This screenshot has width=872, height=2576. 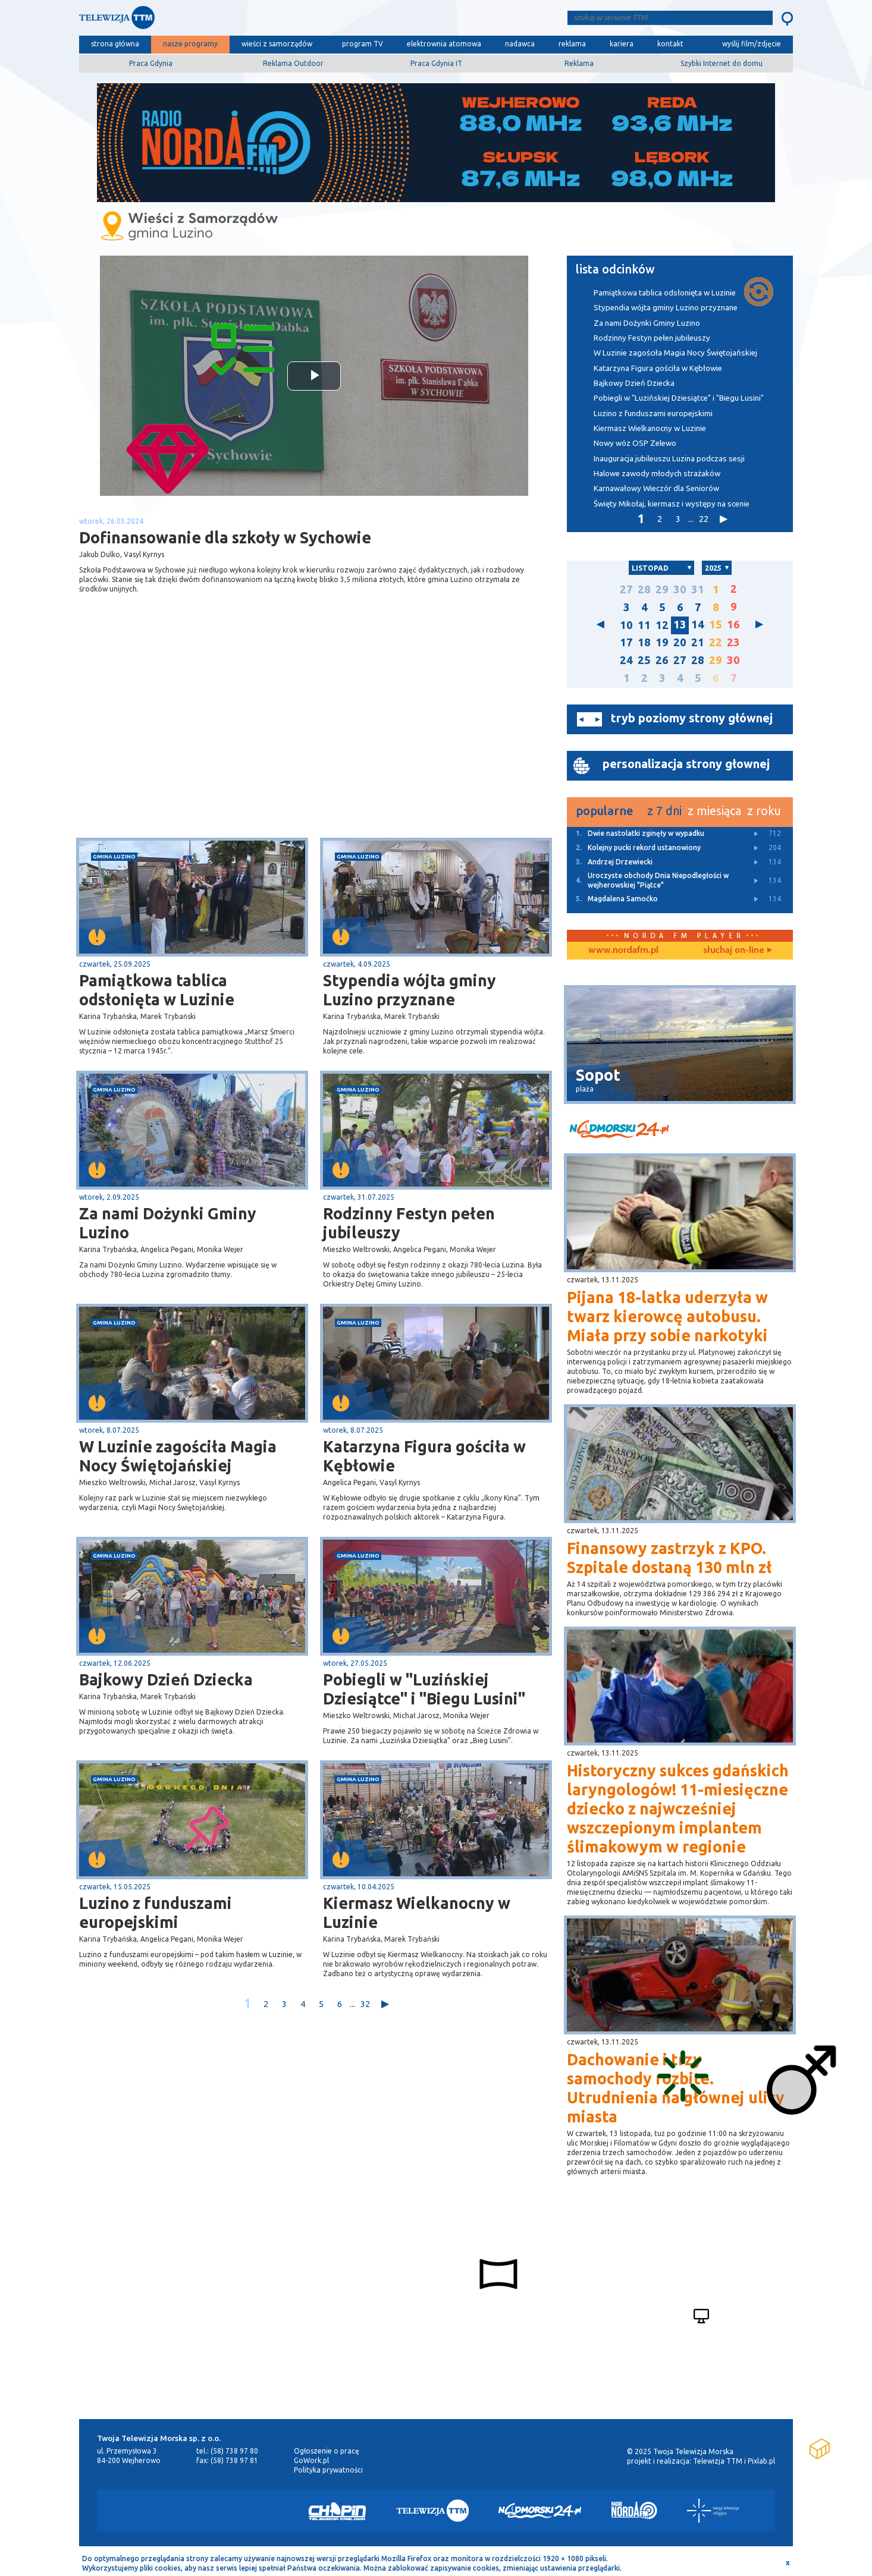 What do you see at coordinates (701, 2316) in the screenshot?
I see `view desktop version of site` at bounding box center [701, 2316].